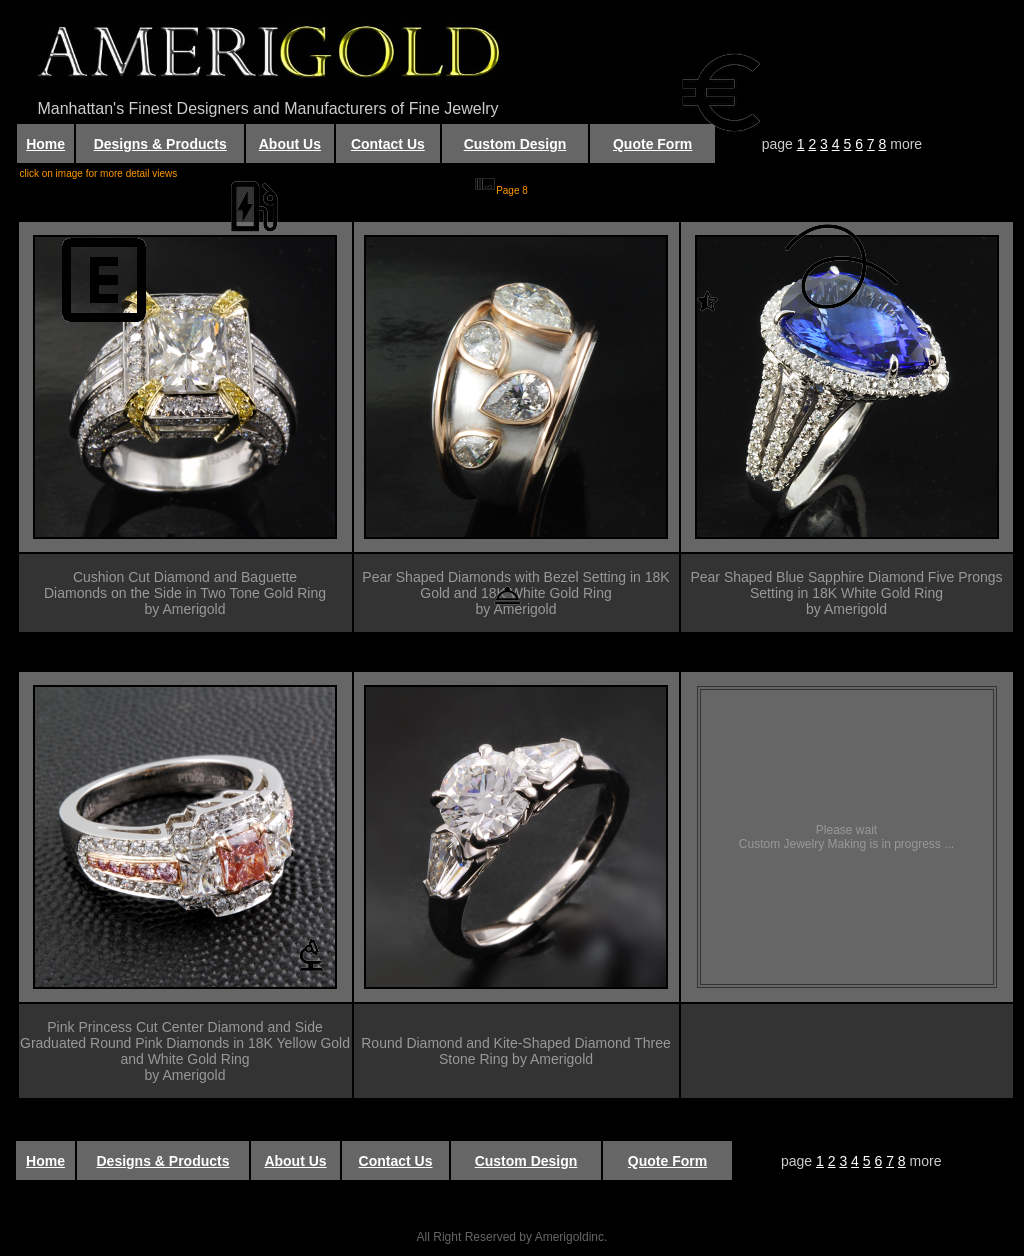 This screenshot has height=1256, width=1024. What do you see at coordinates (104, 280) in the screenshot?
I see `indicates explicit content warning` at bounding box center [104, 280].